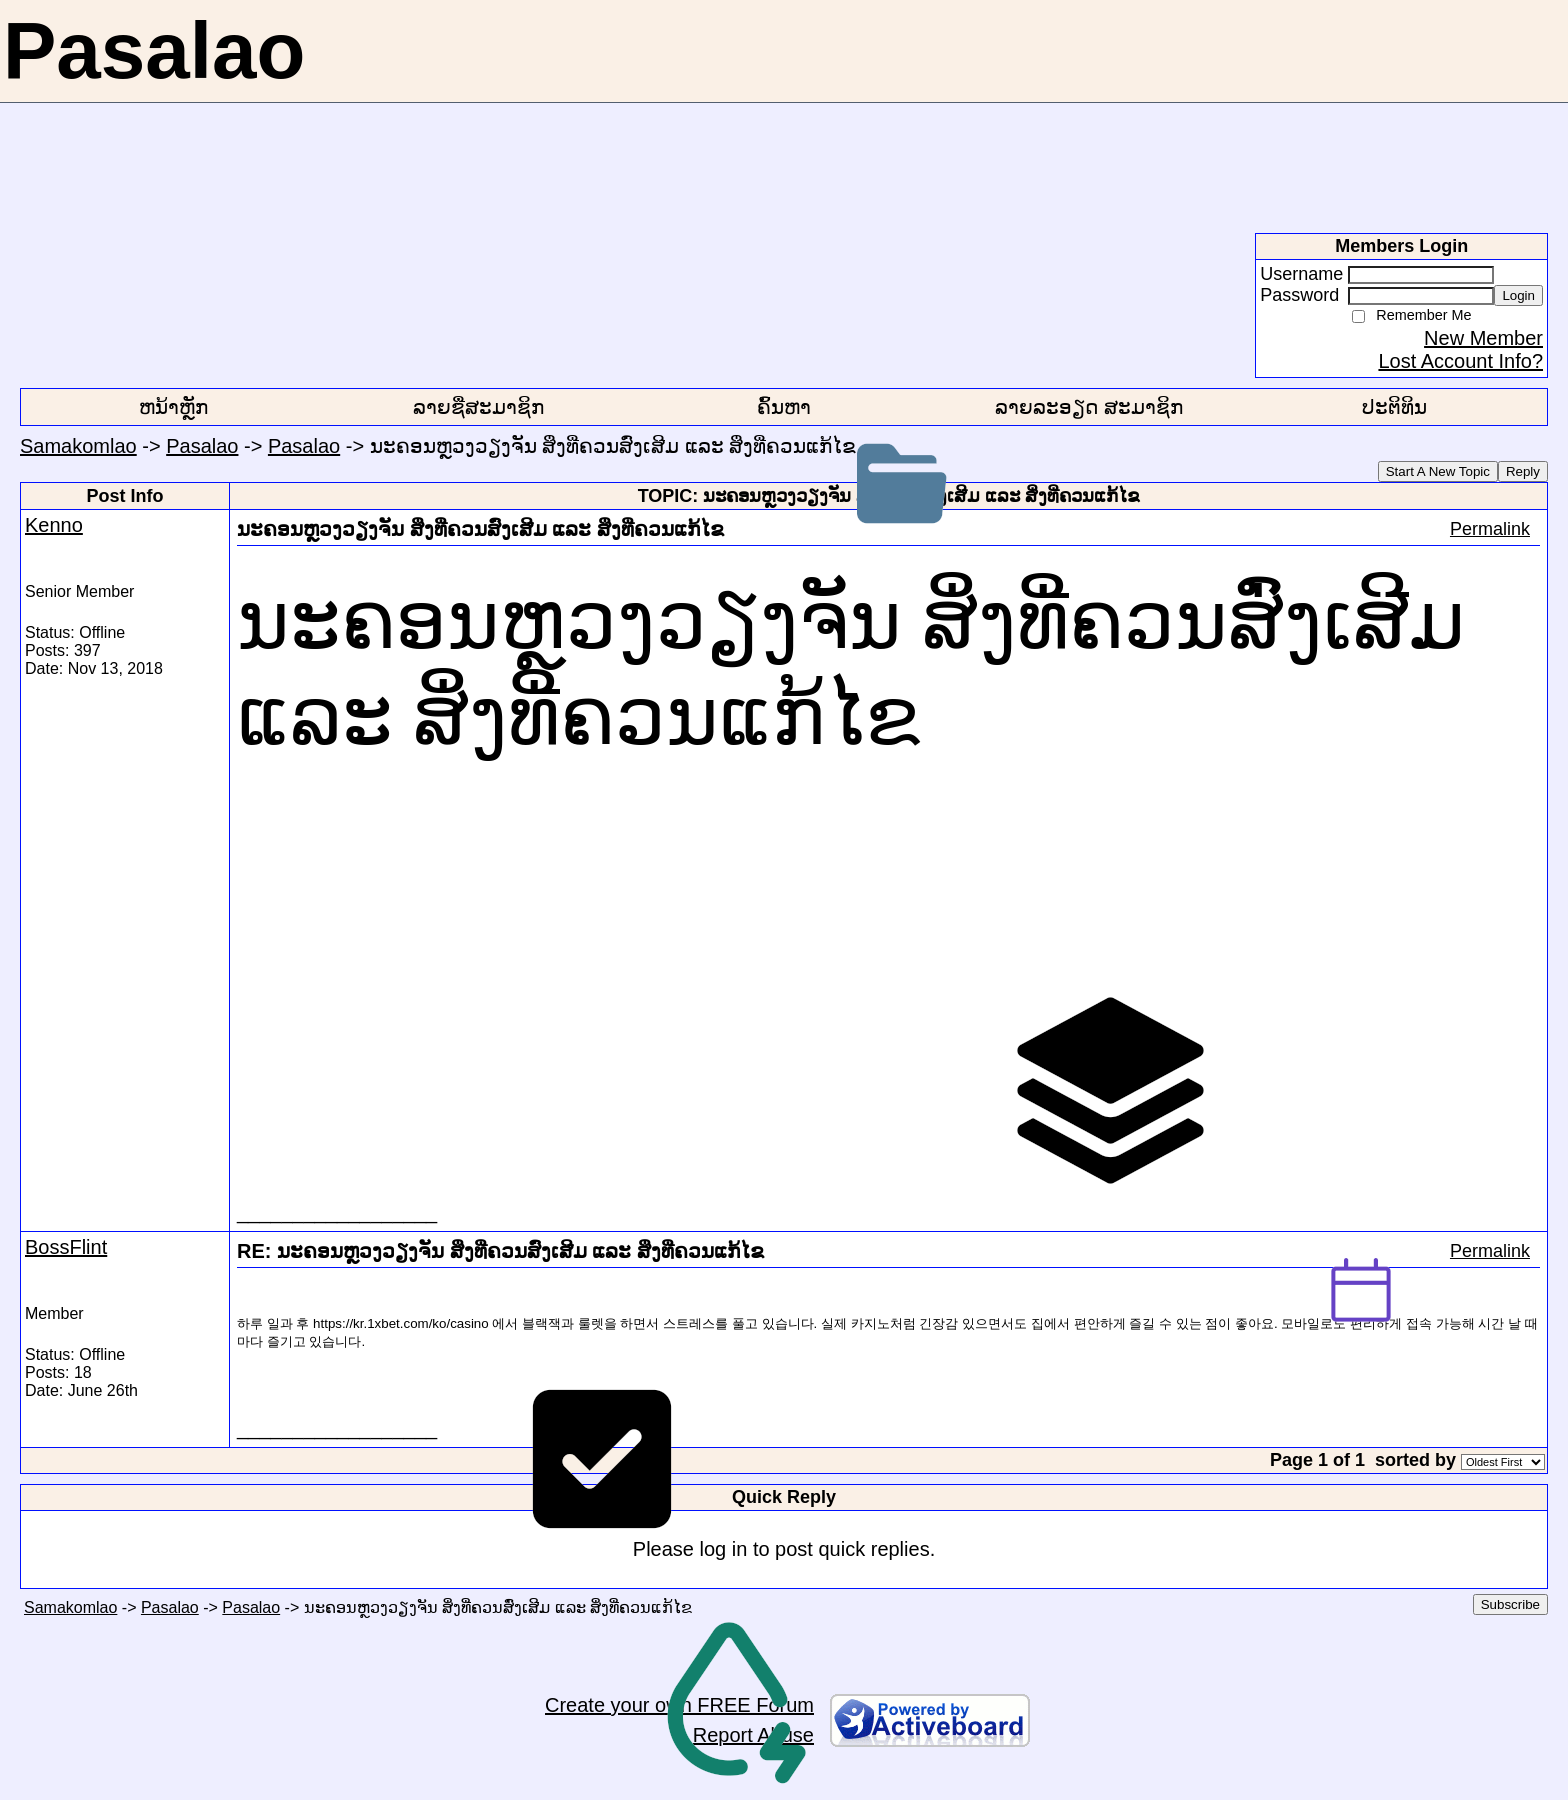  Describe the element at coordinates (729, 1699) in the screenshot. I see `hydroelectric power or water energy indicator` at that location.